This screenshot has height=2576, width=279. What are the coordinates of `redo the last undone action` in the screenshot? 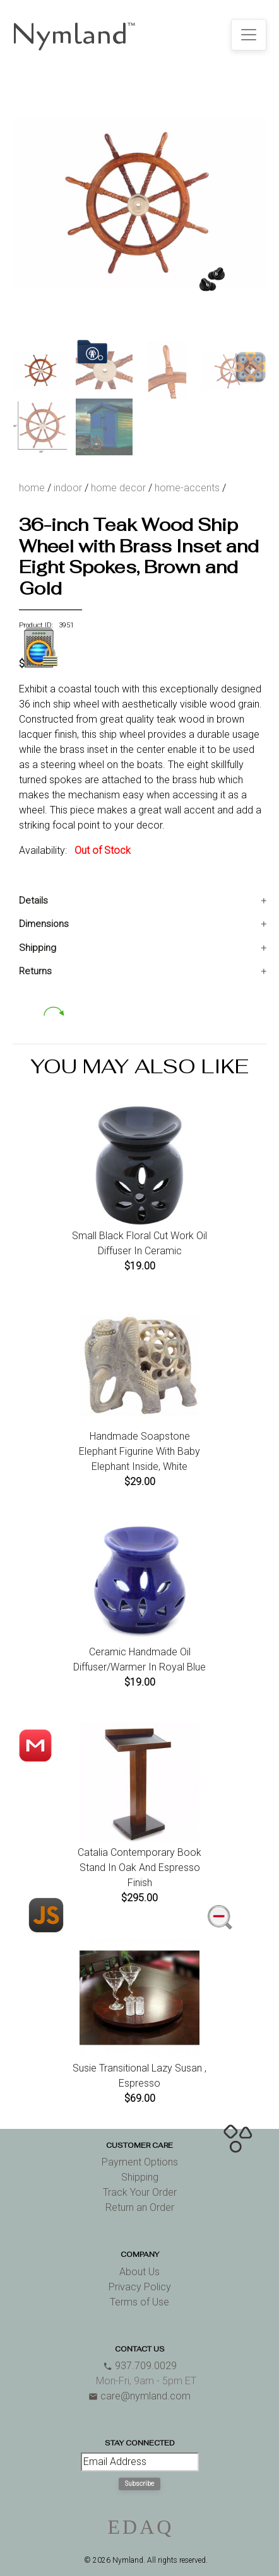 It's located at (54, 1011).